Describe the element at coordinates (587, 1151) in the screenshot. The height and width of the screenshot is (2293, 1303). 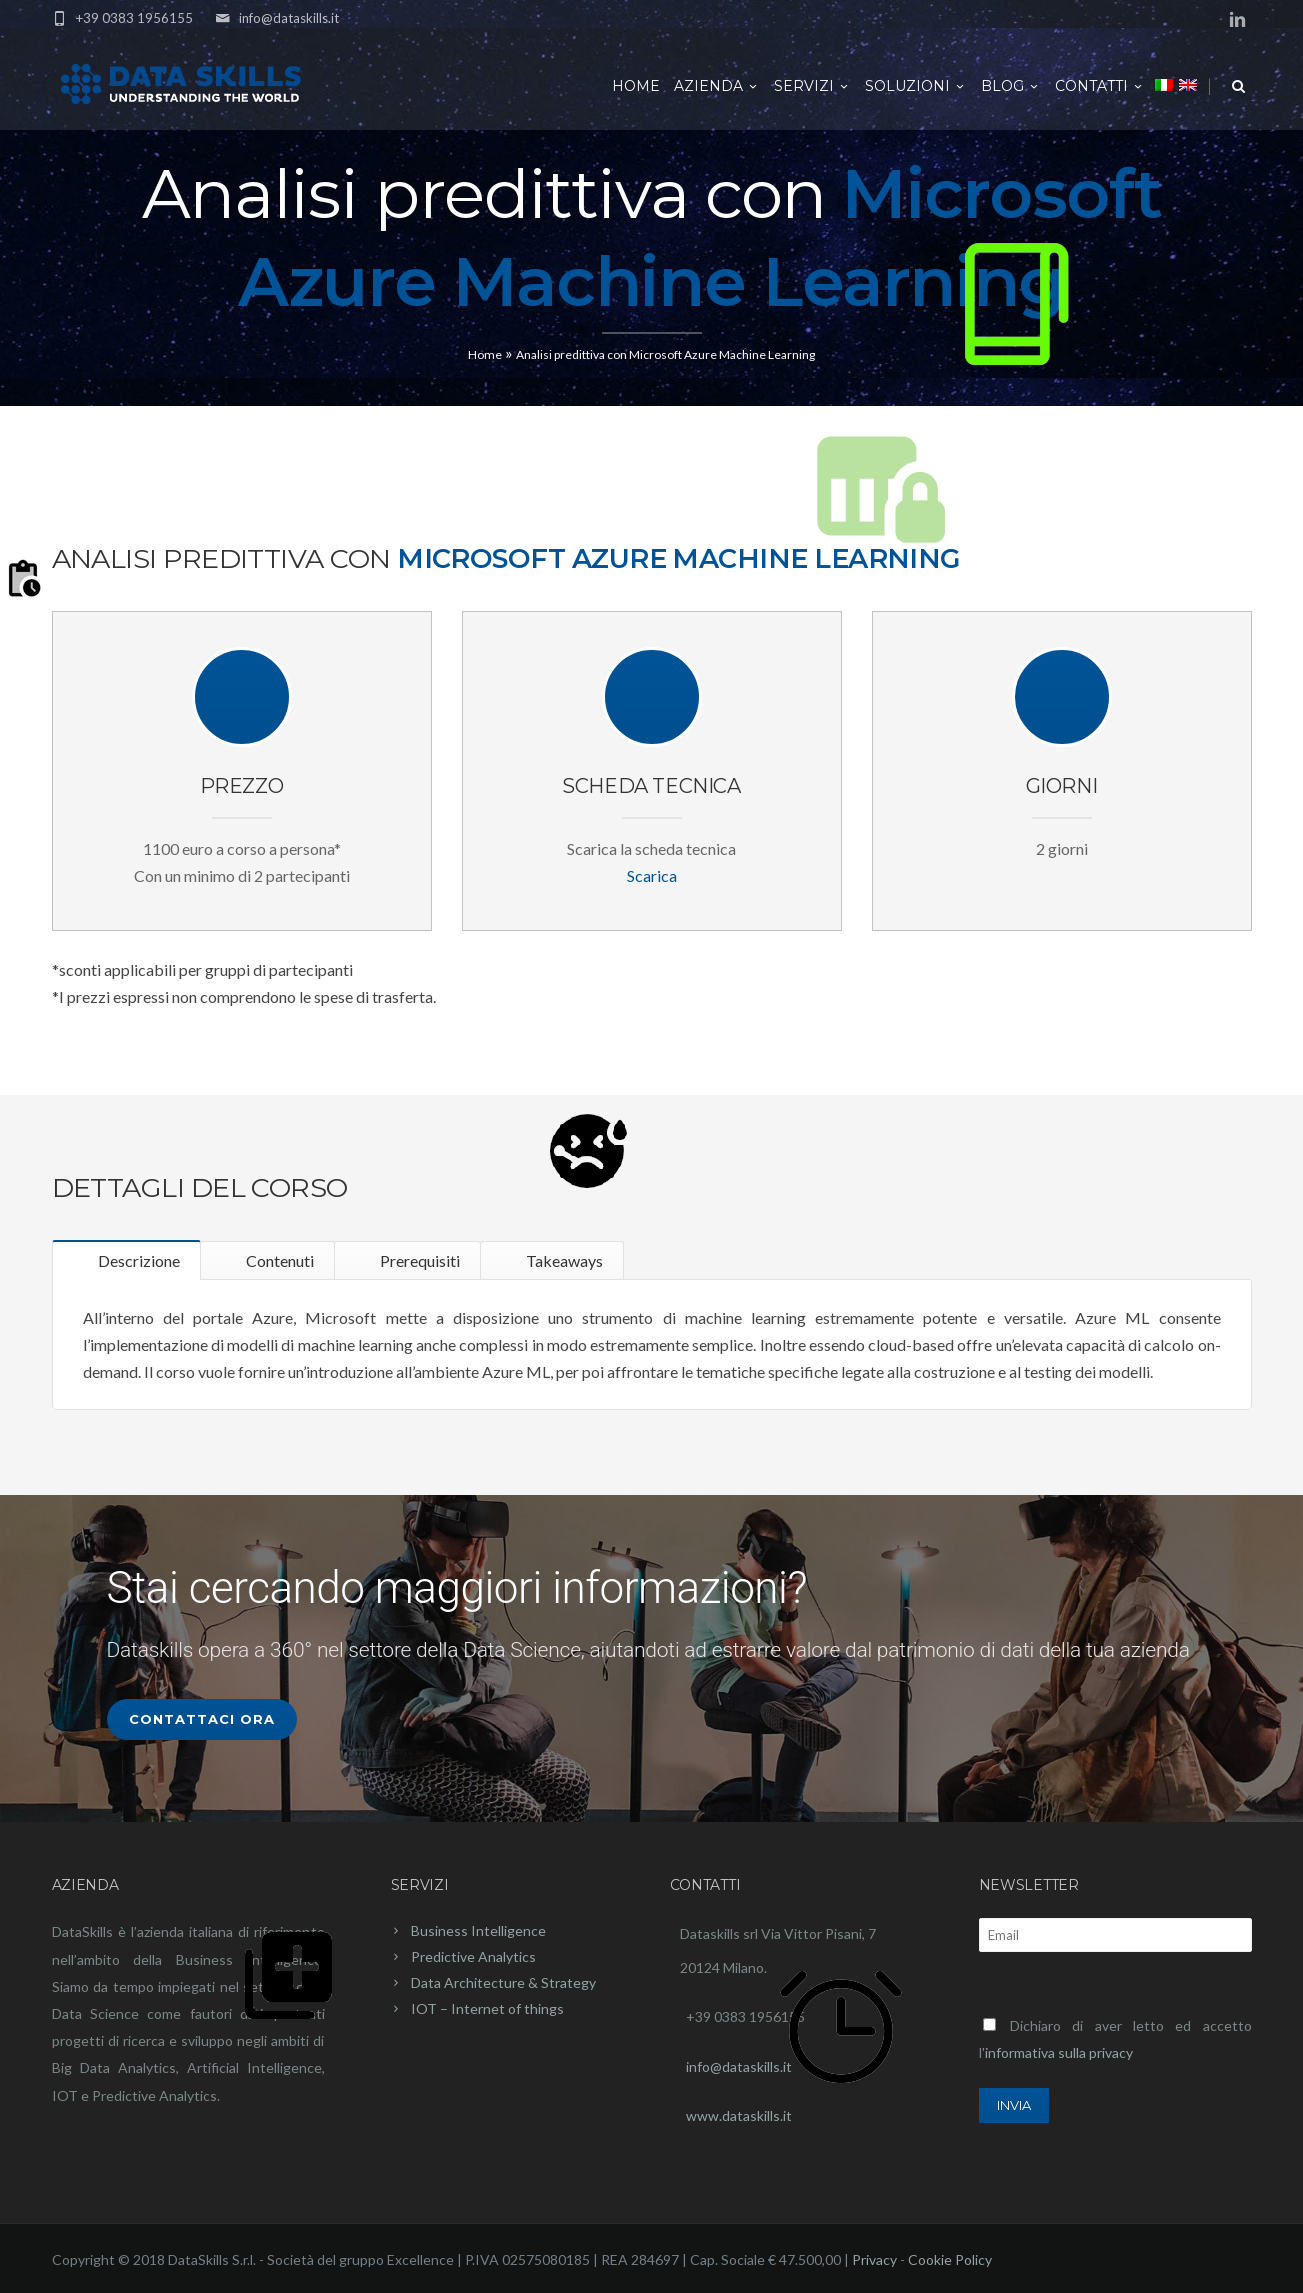
I see `report feeling unwell or sick` at that location.